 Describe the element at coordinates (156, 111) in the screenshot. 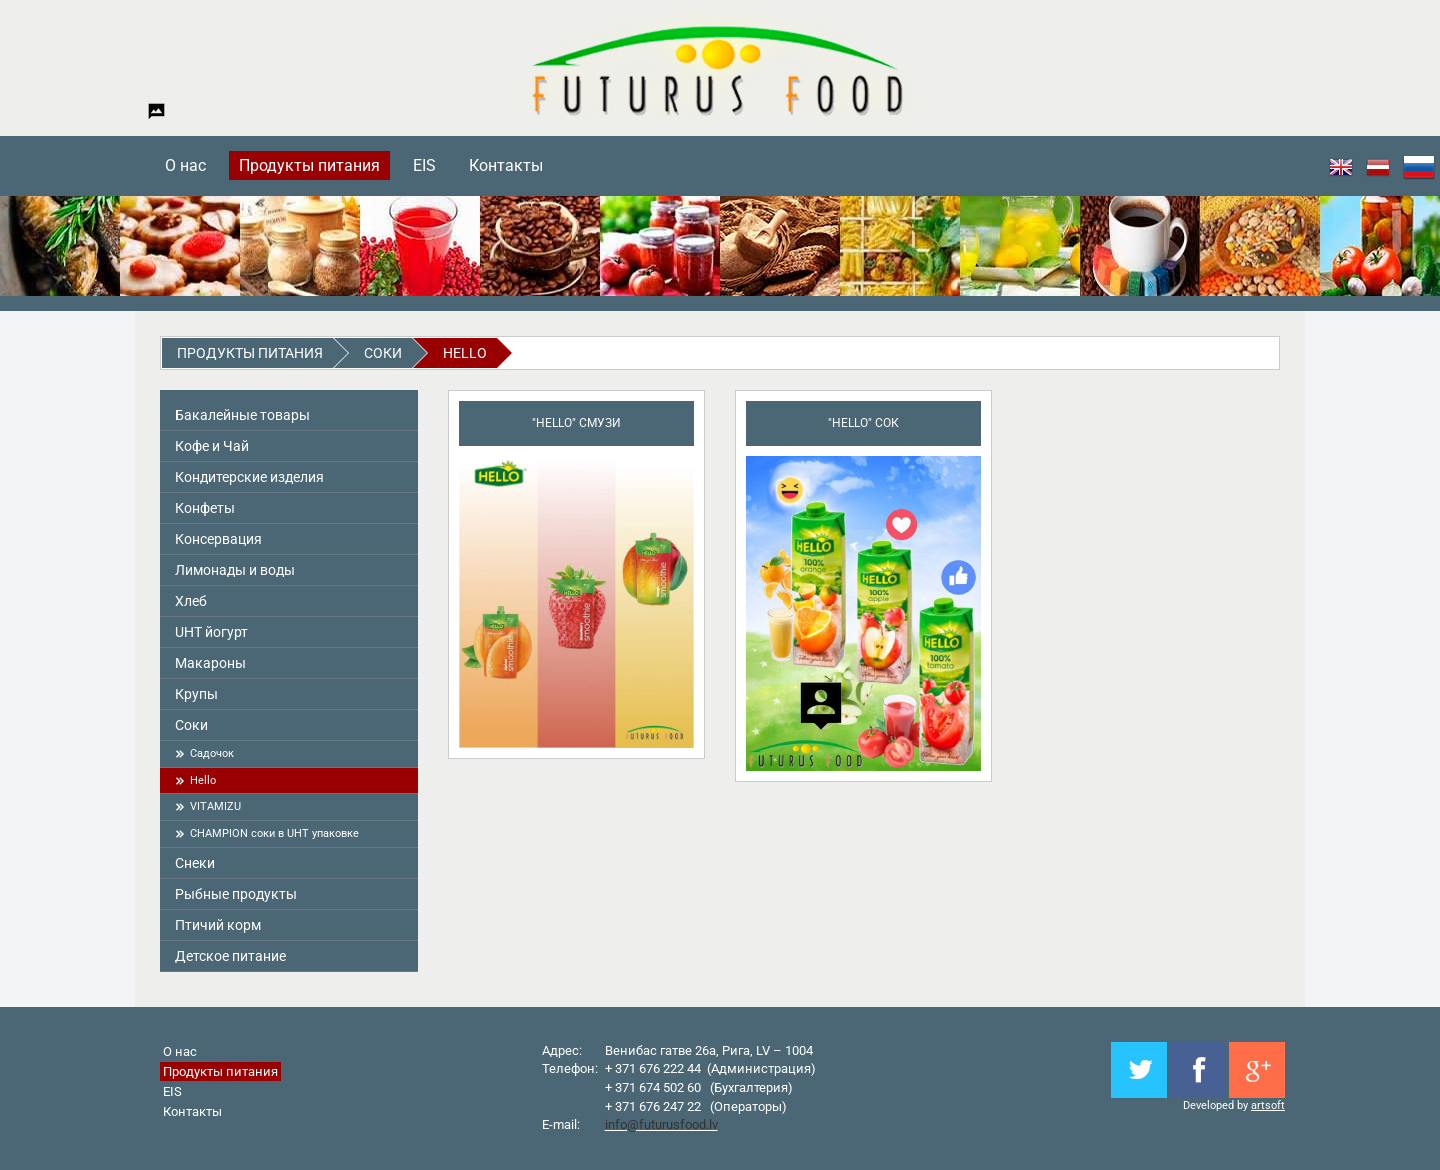

I see `indicates a multimedia message (MMS)` at that location.